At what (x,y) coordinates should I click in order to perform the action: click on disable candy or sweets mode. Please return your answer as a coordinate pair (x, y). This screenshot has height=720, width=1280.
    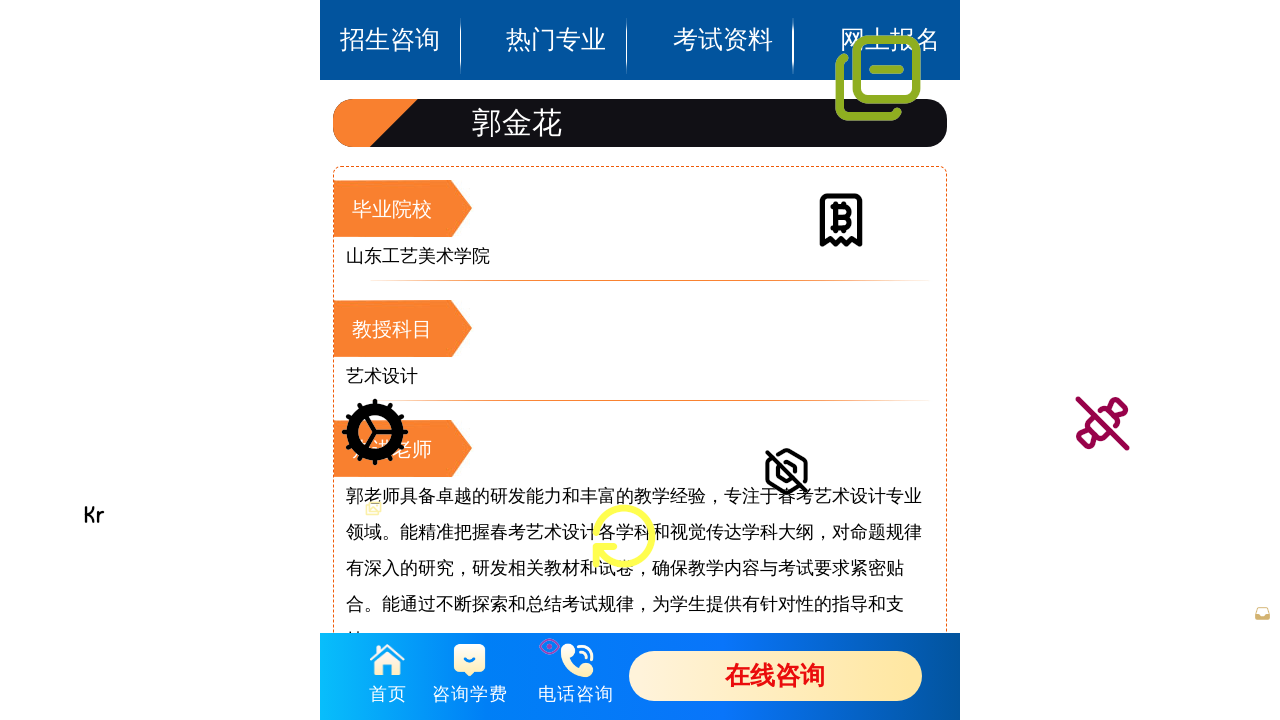
    Looking at the image, I should click on (1102, 423).